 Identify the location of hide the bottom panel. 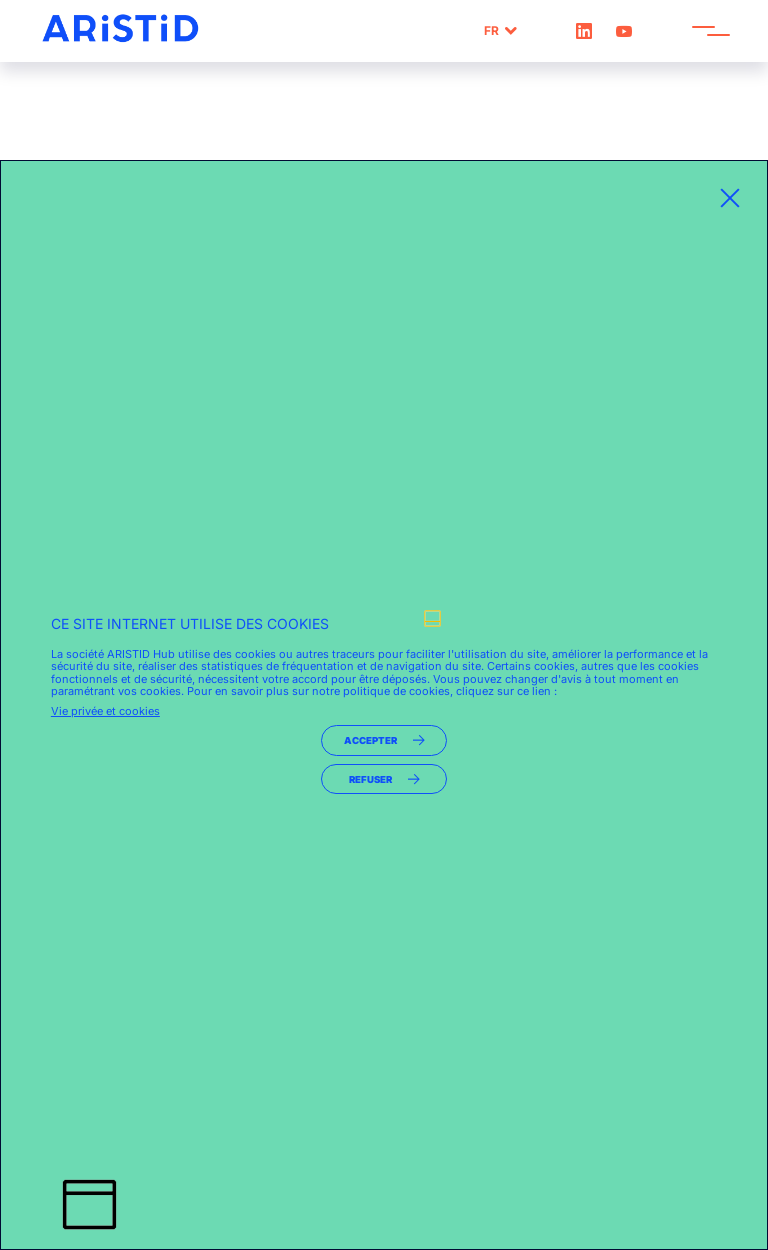
(432, 618).